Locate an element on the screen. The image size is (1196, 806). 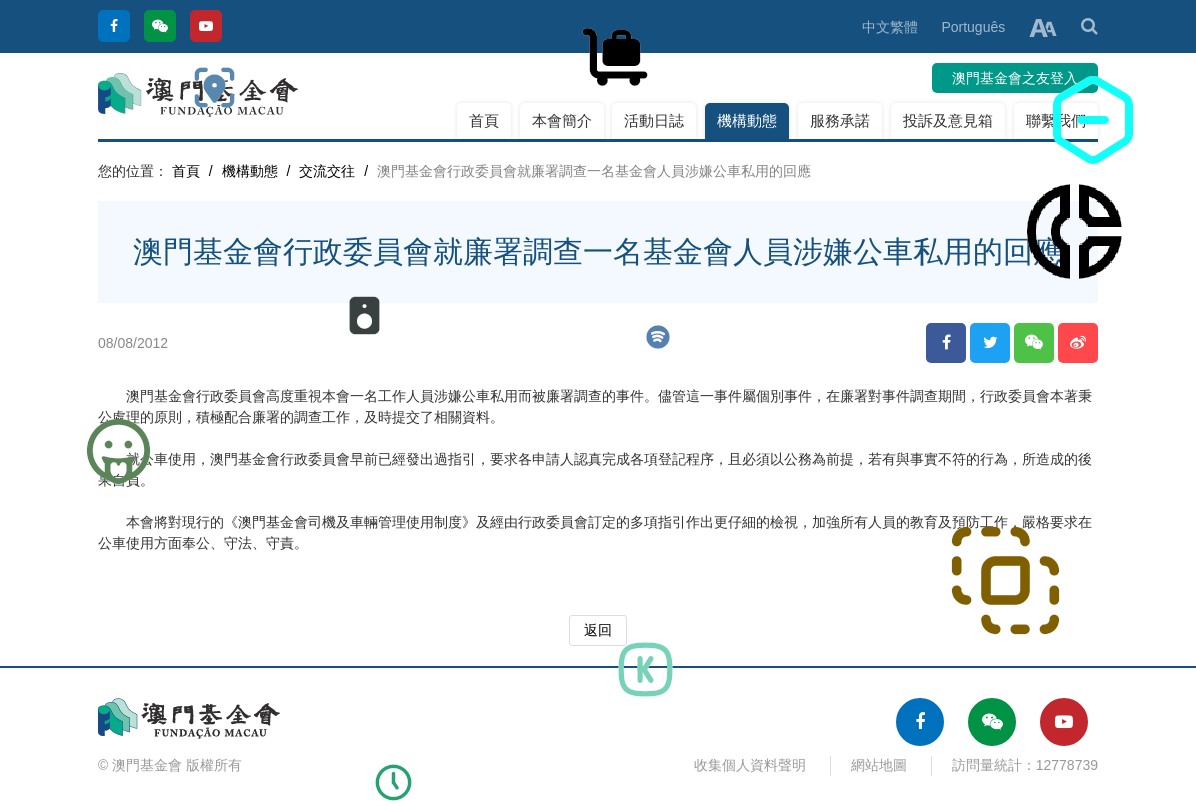
remove item from collection is located at coordinates (1093, 120).